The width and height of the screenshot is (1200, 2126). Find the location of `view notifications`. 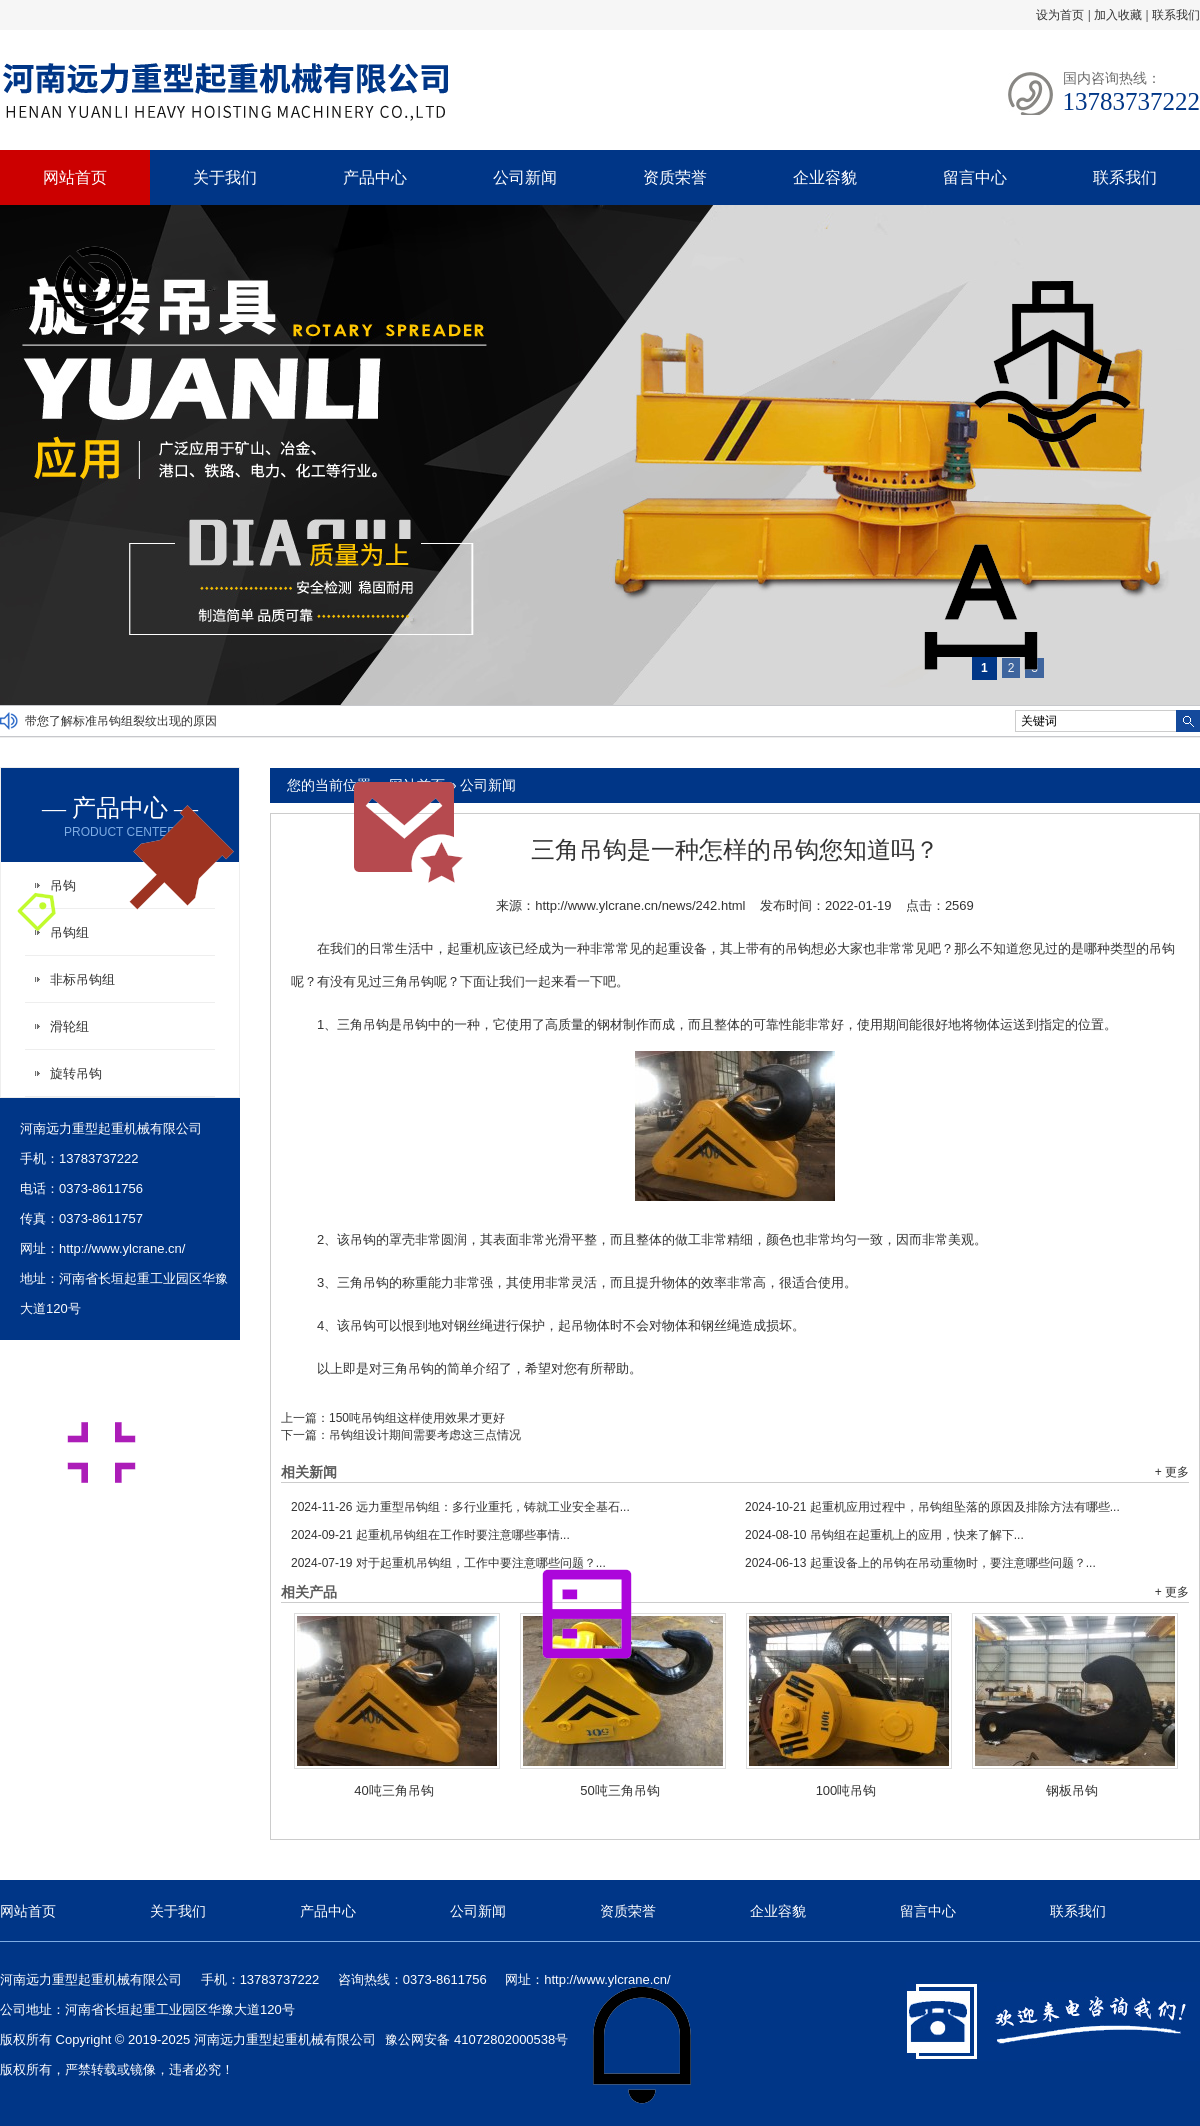

view notifications is located at coordinates (642, 2041).